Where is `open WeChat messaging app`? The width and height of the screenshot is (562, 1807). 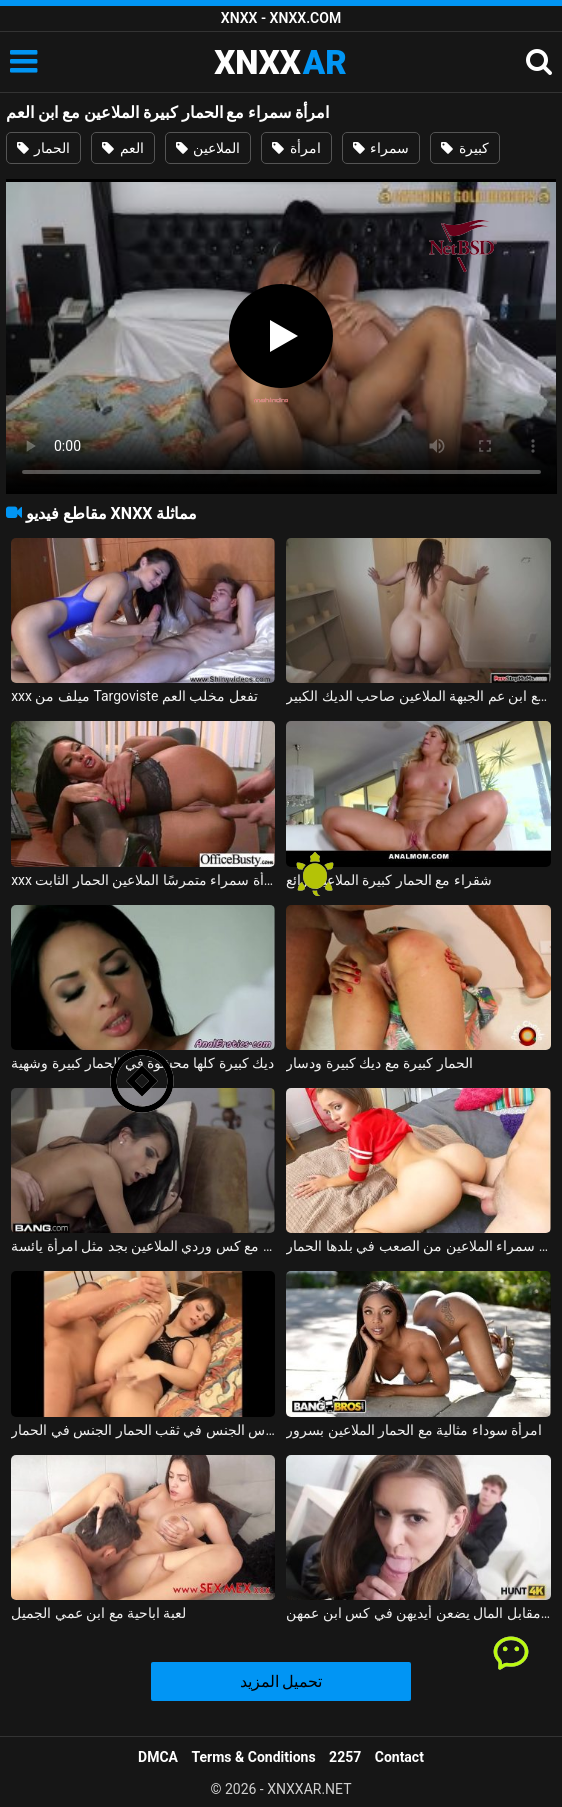
open WeChat messaging app is located at coordinates (511, 1652).